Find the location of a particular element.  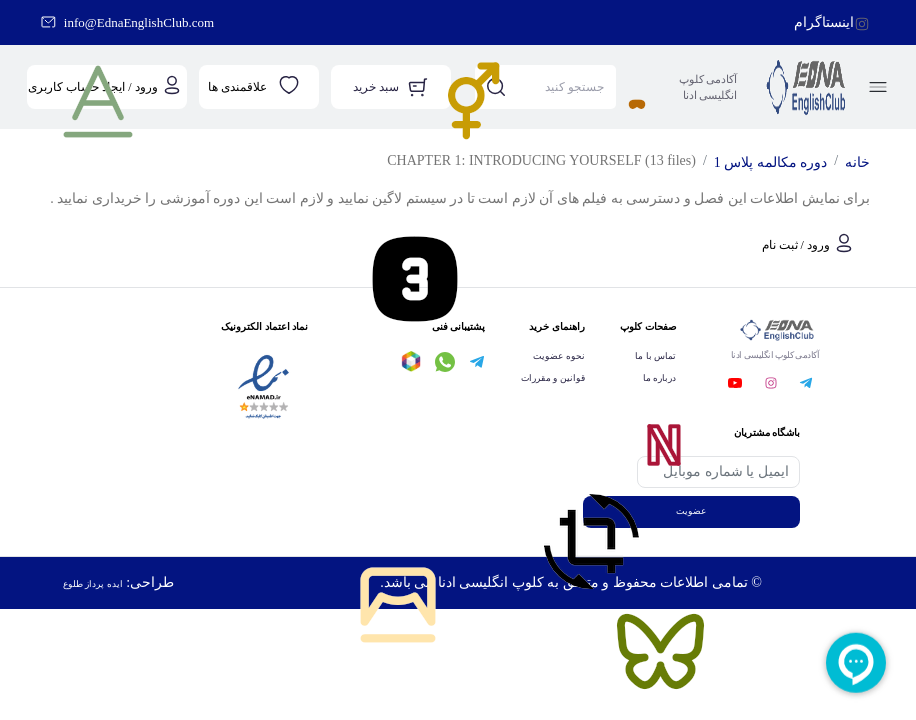

access theater or cinema showtimes is located at coordinates (398, 605).